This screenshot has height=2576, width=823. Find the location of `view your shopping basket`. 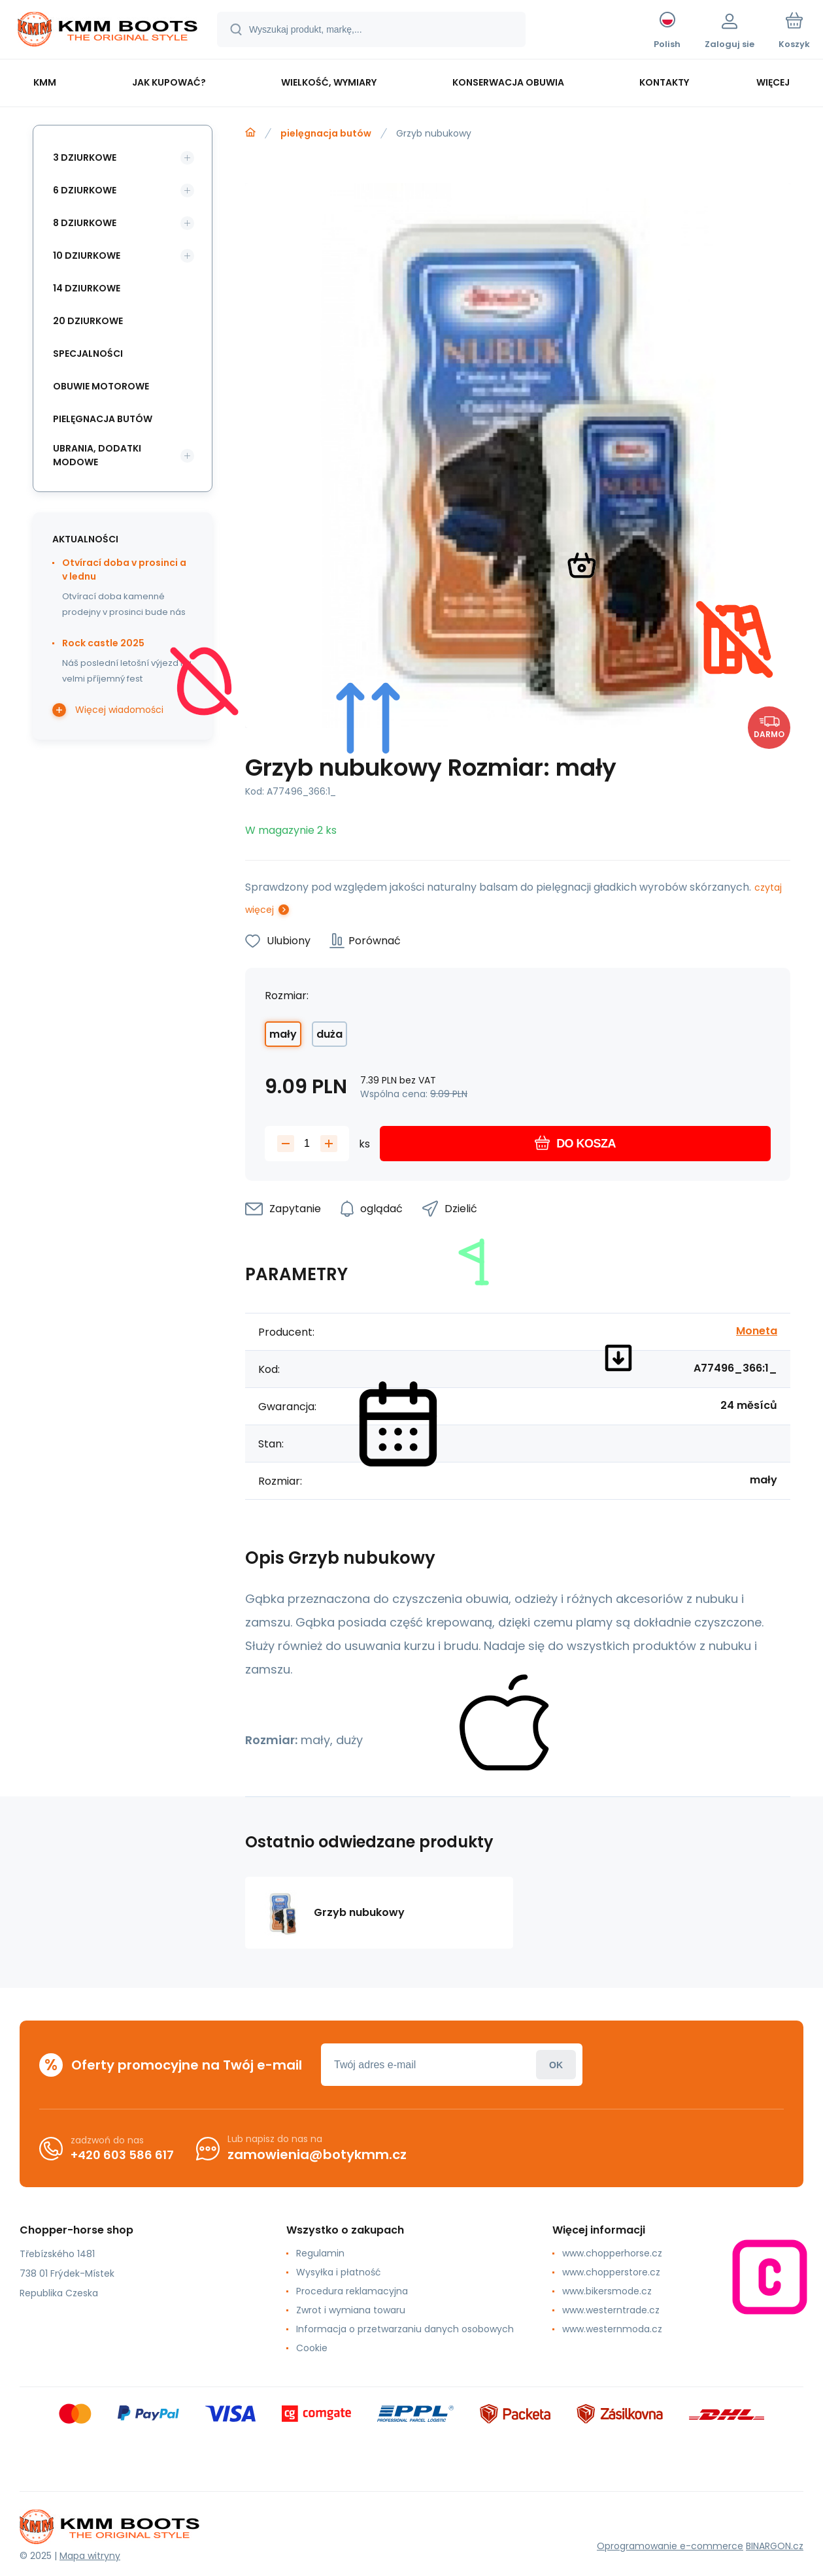

view your shopping basket is located at coordinates (582, 565).